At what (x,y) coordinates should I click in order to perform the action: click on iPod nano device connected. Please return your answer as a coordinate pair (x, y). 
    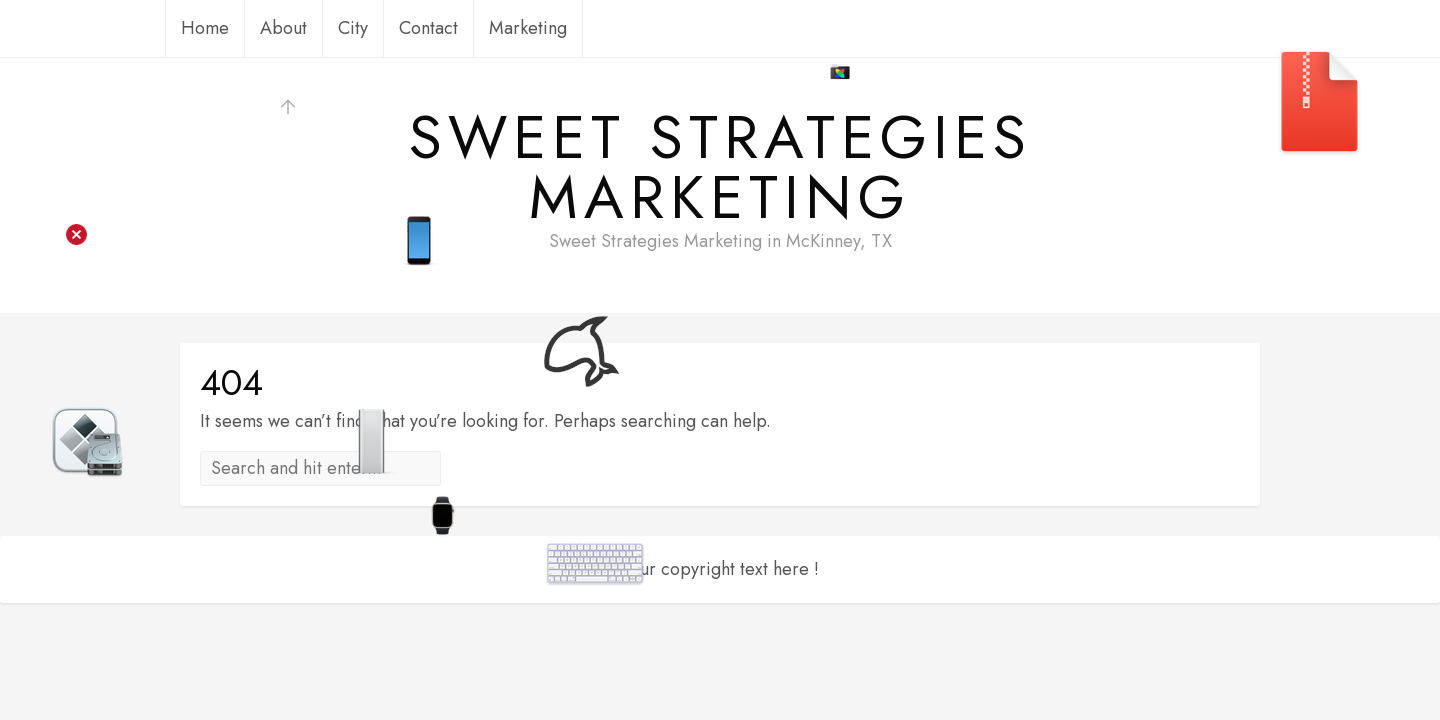
    Looking at the image, I should click on (371, 442).